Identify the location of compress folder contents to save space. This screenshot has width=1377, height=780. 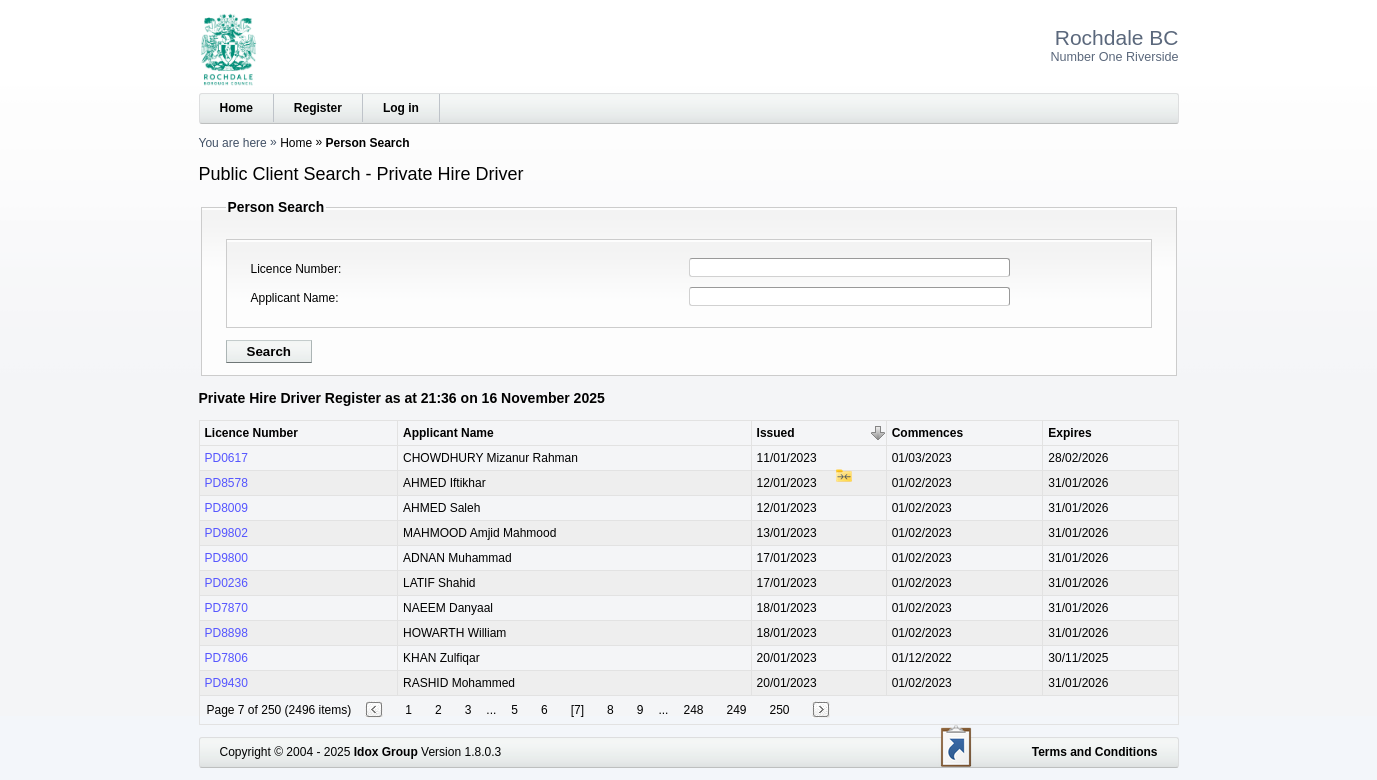
(844, 476).